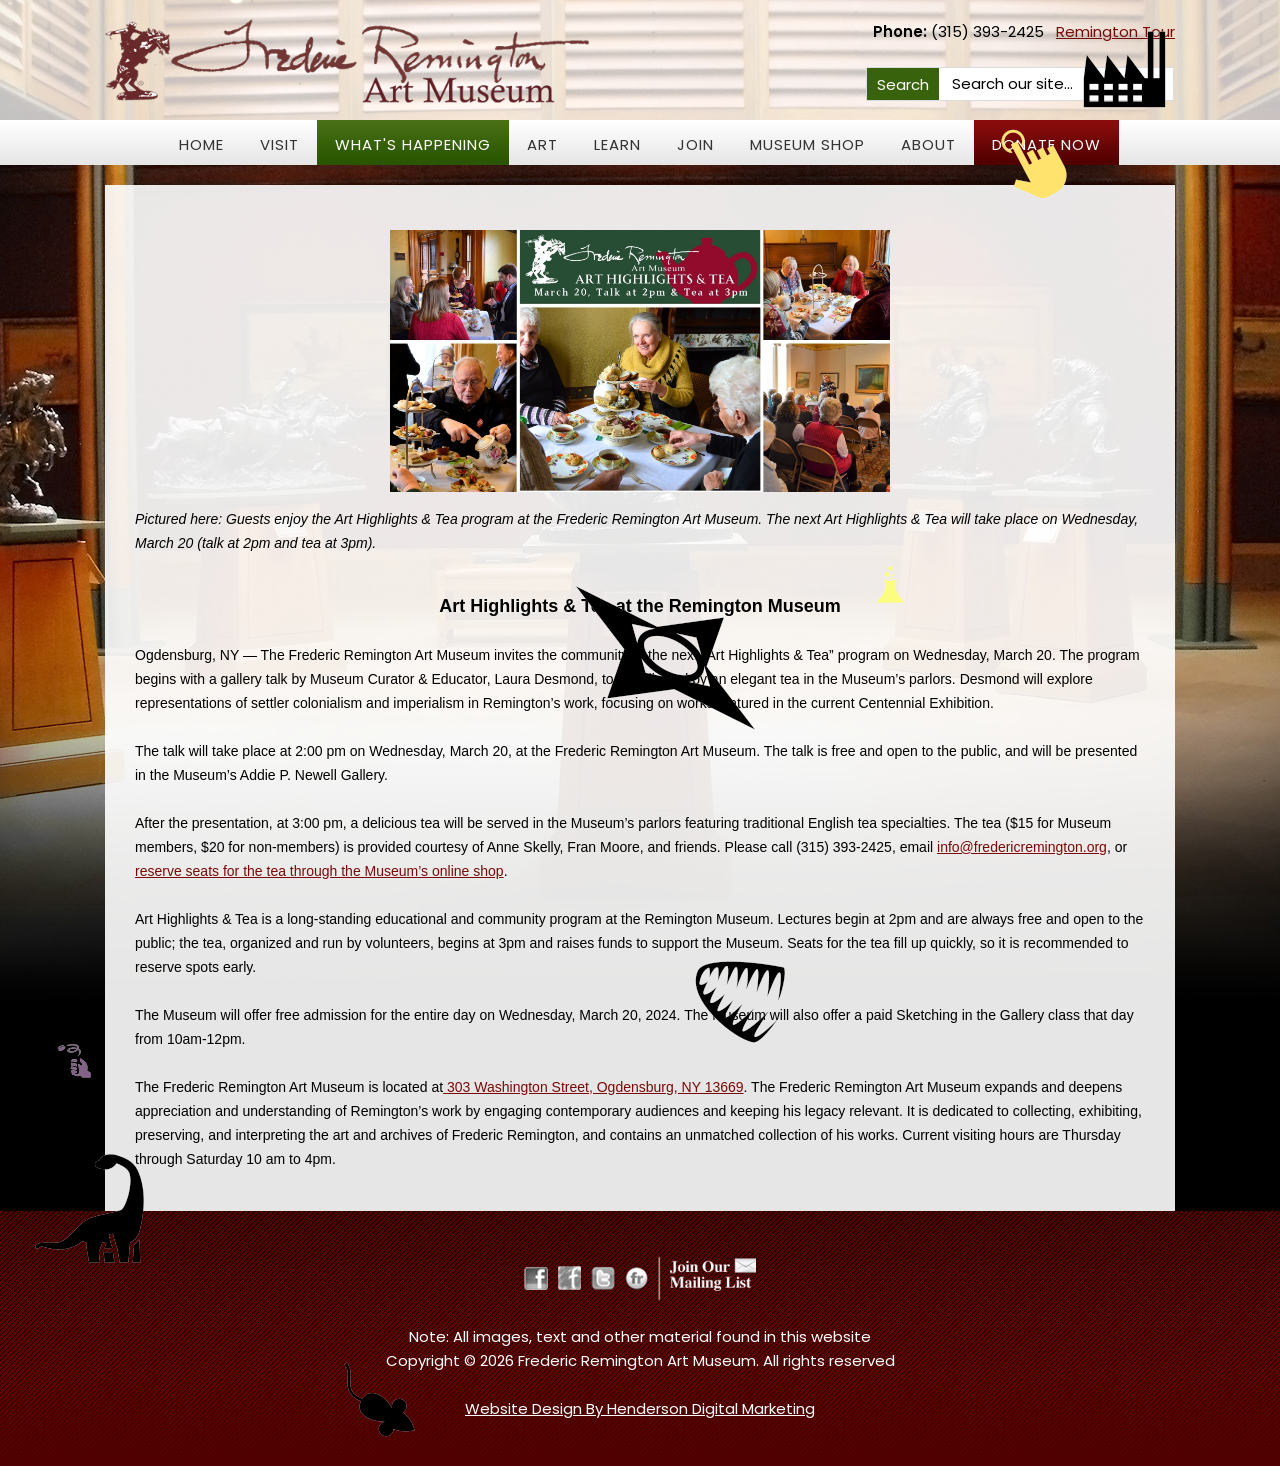 The height and width of the screenshot is (1466, 1280). Describe the element at coordinates (1124, 66) in the screenshot. I see `access factory or manufacturing settings` at that location.